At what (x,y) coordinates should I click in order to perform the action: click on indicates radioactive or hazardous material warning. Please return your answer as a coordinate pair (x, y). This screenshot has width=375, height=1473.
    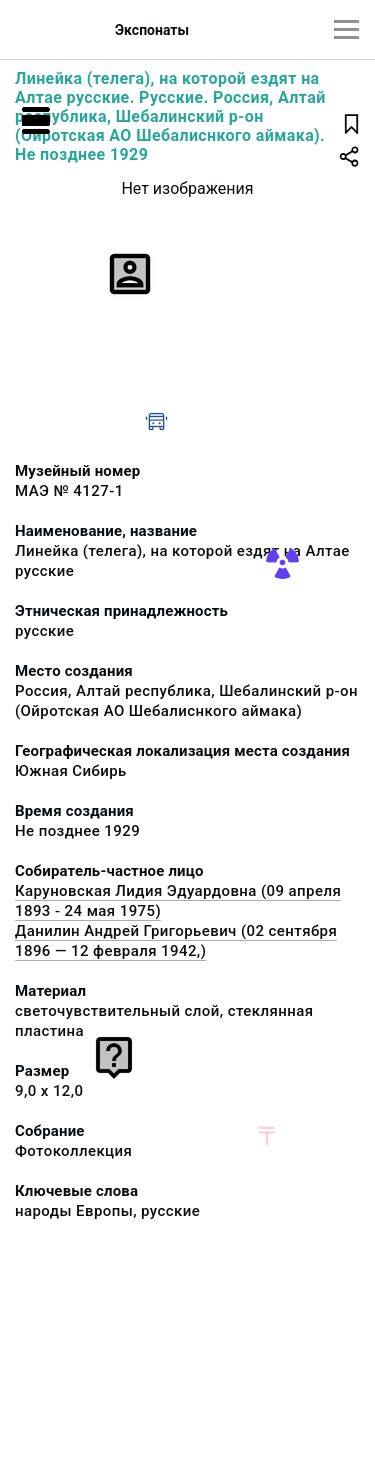
    Looking at the image, I should click on (282, 562).